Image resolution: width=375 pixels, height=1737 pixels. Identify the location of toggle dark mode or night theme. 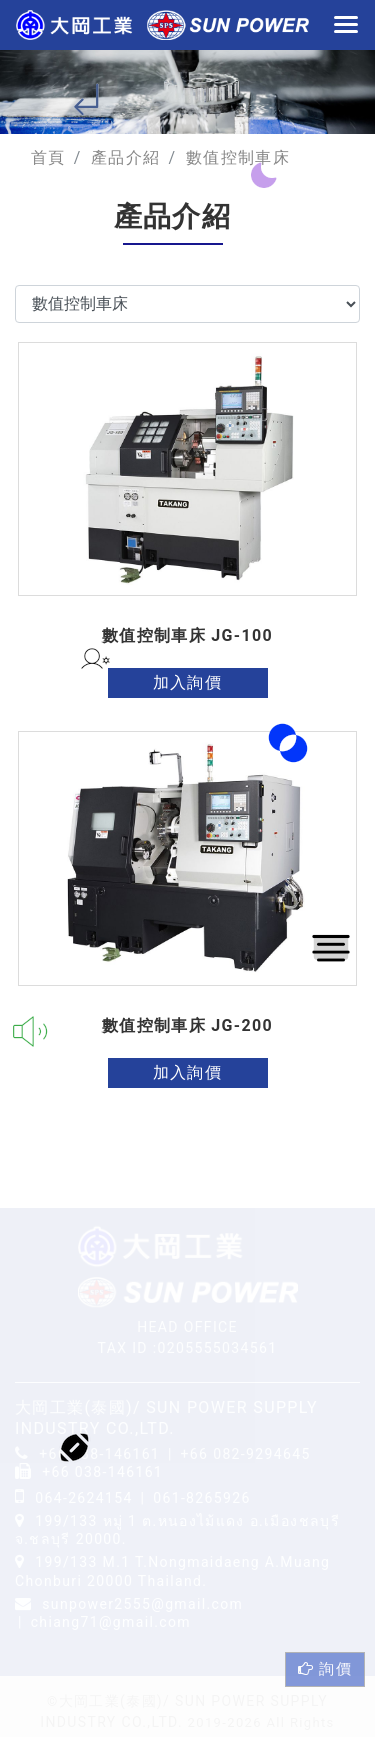
(263, 176).